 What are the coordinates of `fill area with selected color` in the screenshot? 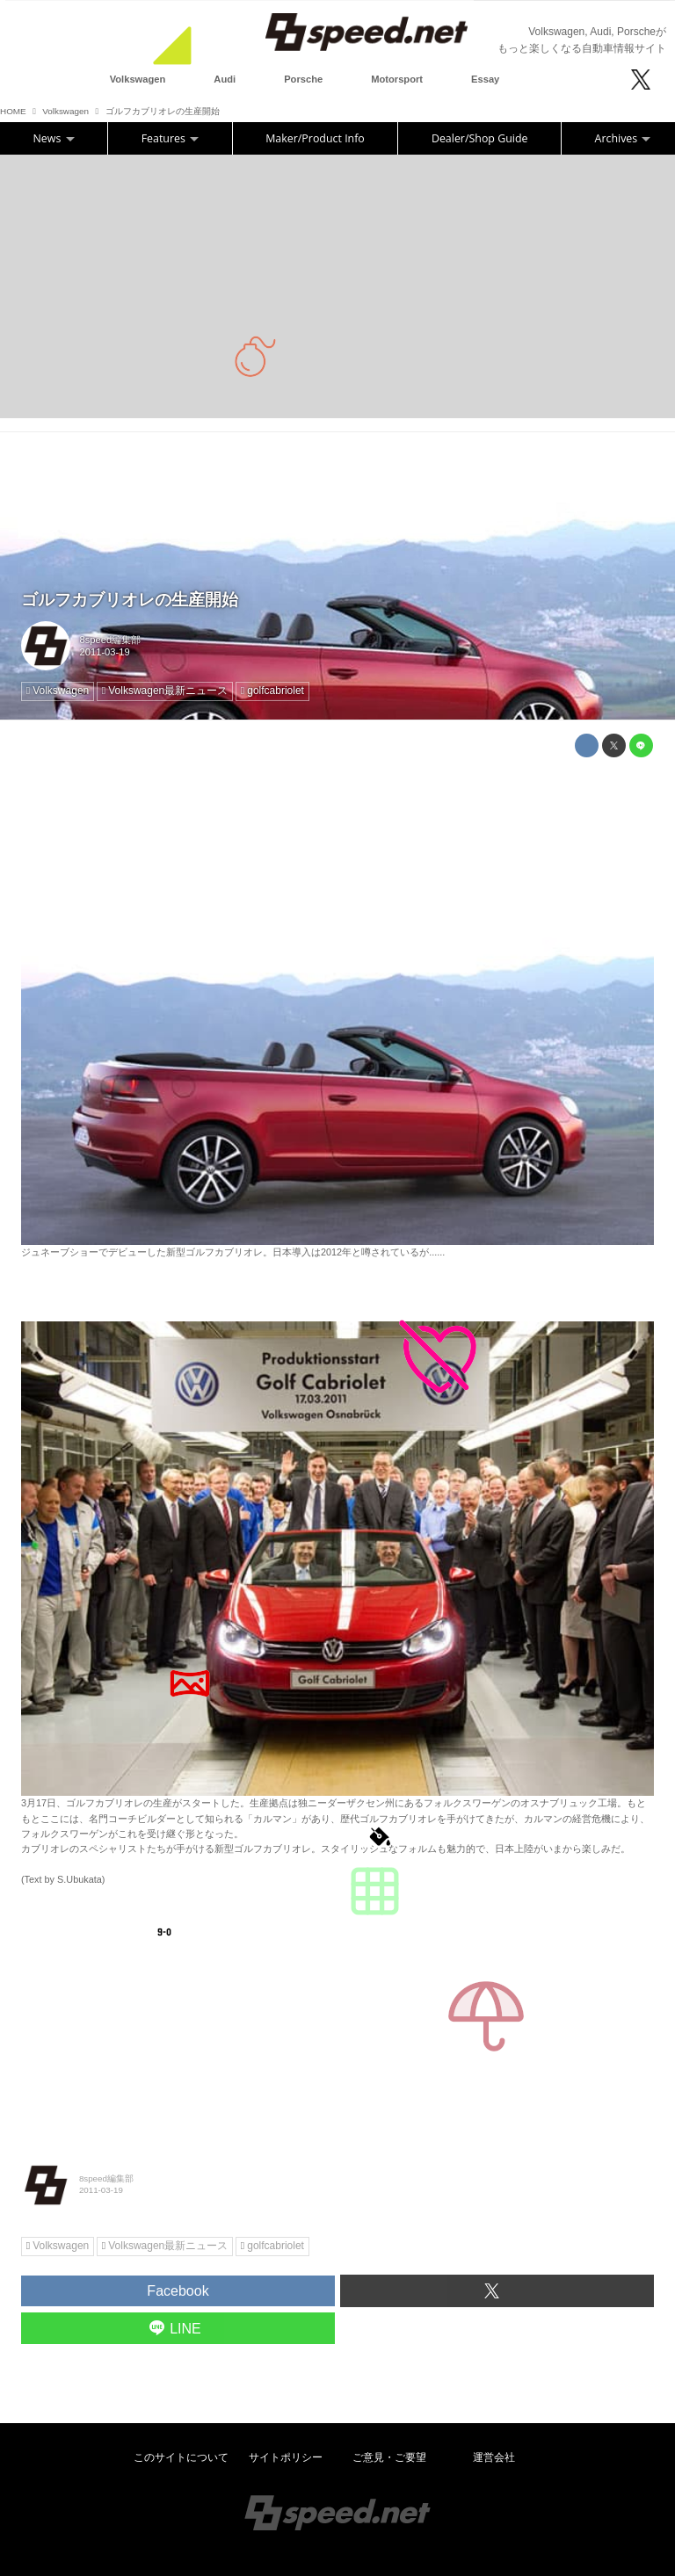 It's located at (380, 1837).